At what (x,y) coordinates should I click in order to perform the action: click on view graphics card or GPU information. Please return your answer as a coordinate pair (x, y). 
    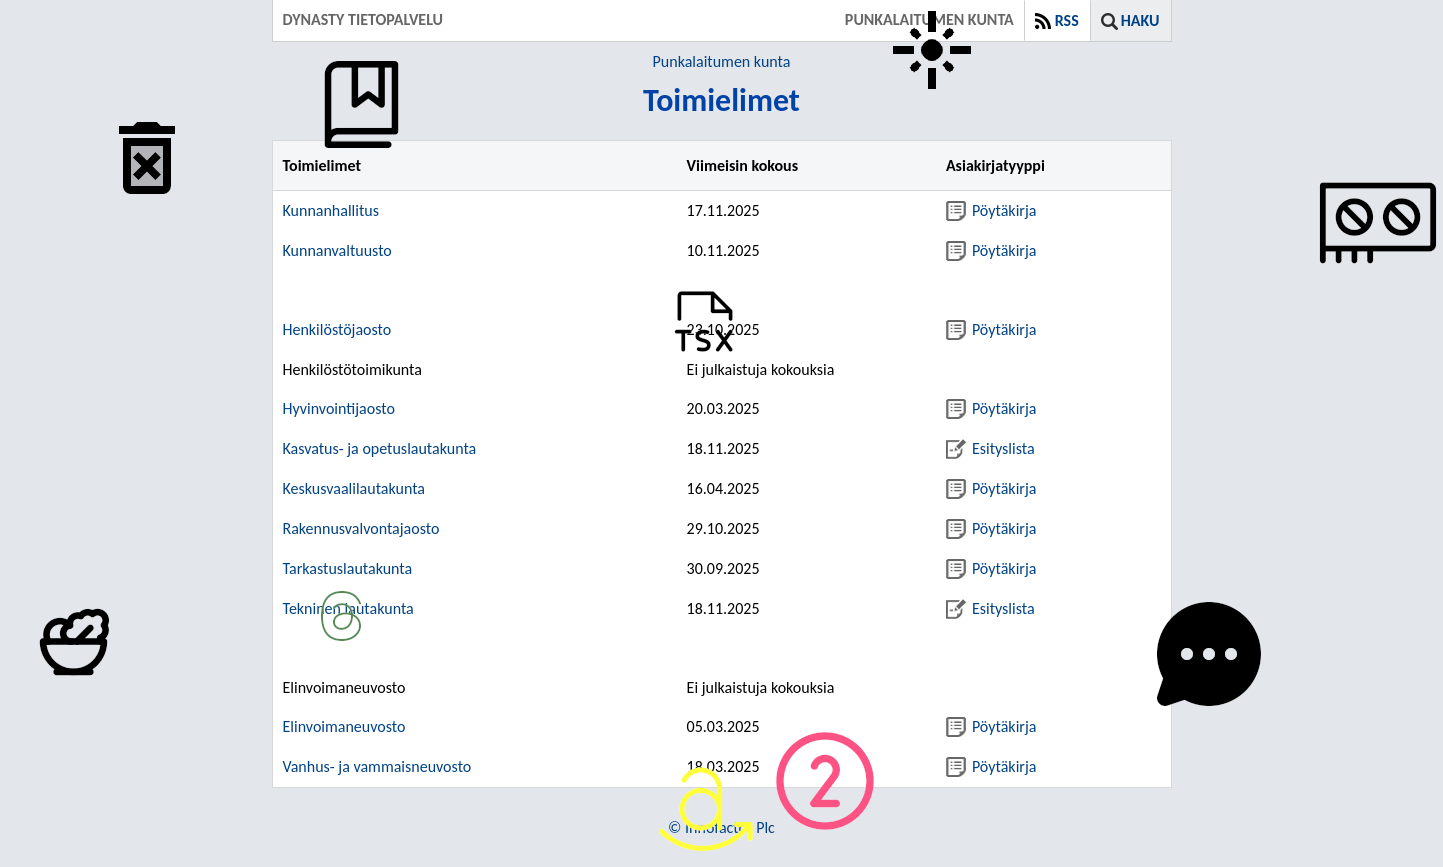
    Looking at the image, I should click on (1378, 221).